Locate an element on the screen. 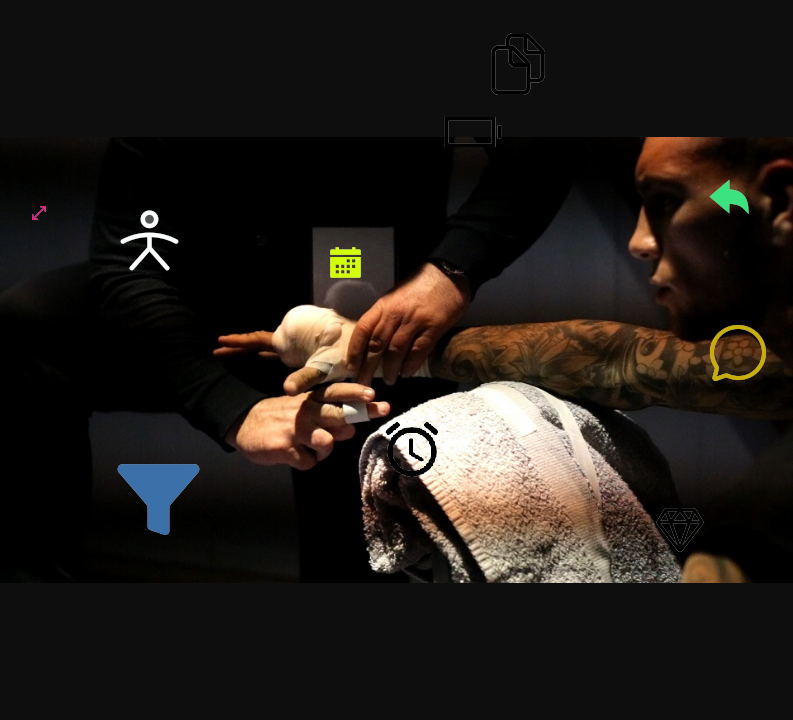 The image size is (793, 720). indicates premium or pro membership status is located at coordinates (680, 530).